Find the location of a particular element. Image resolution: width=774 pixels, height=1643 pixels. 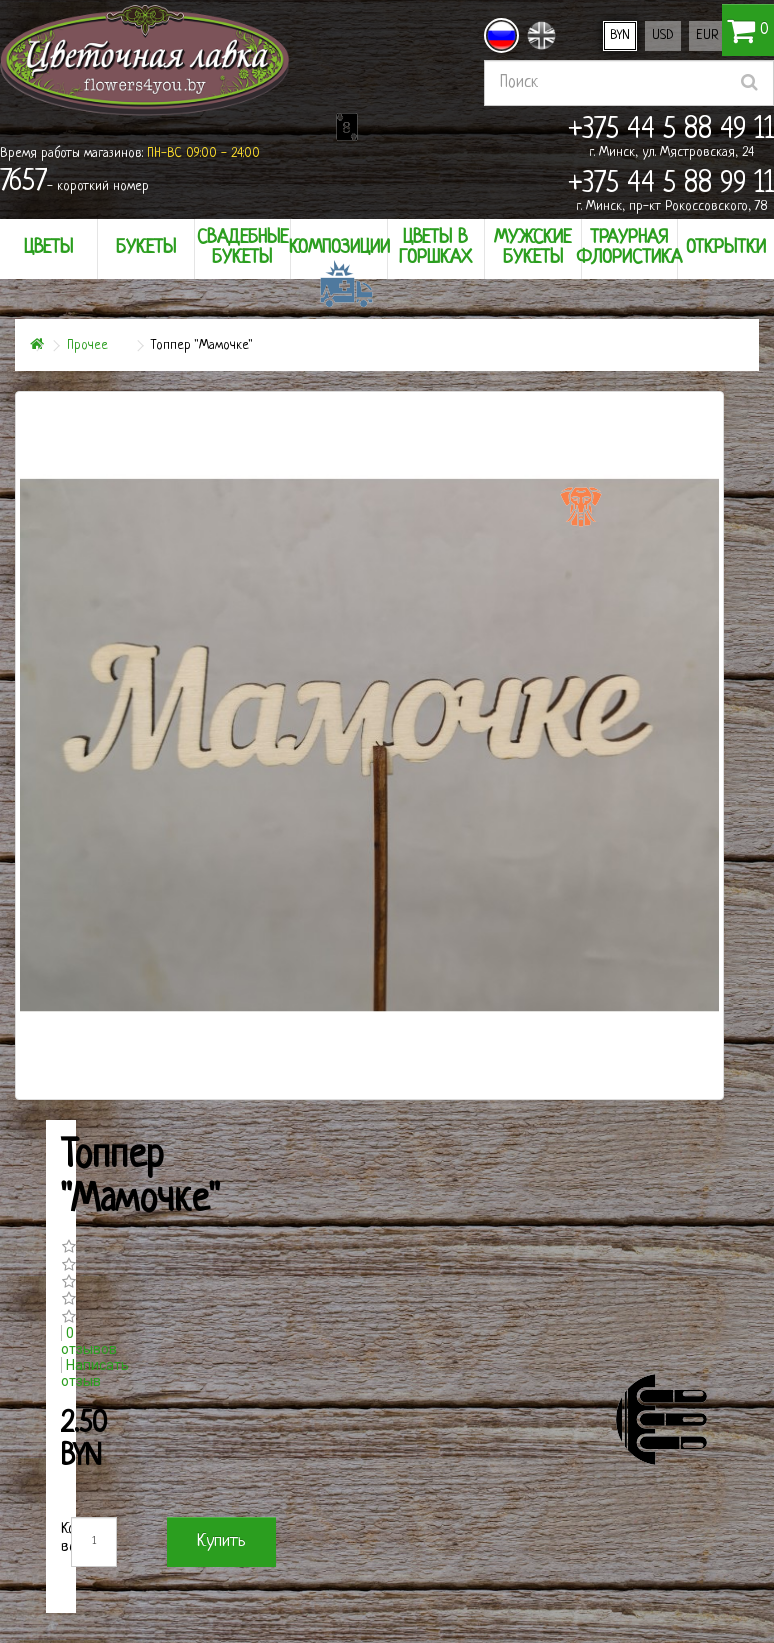

elephant character or avatar icon is located at coordinates (581, 507).